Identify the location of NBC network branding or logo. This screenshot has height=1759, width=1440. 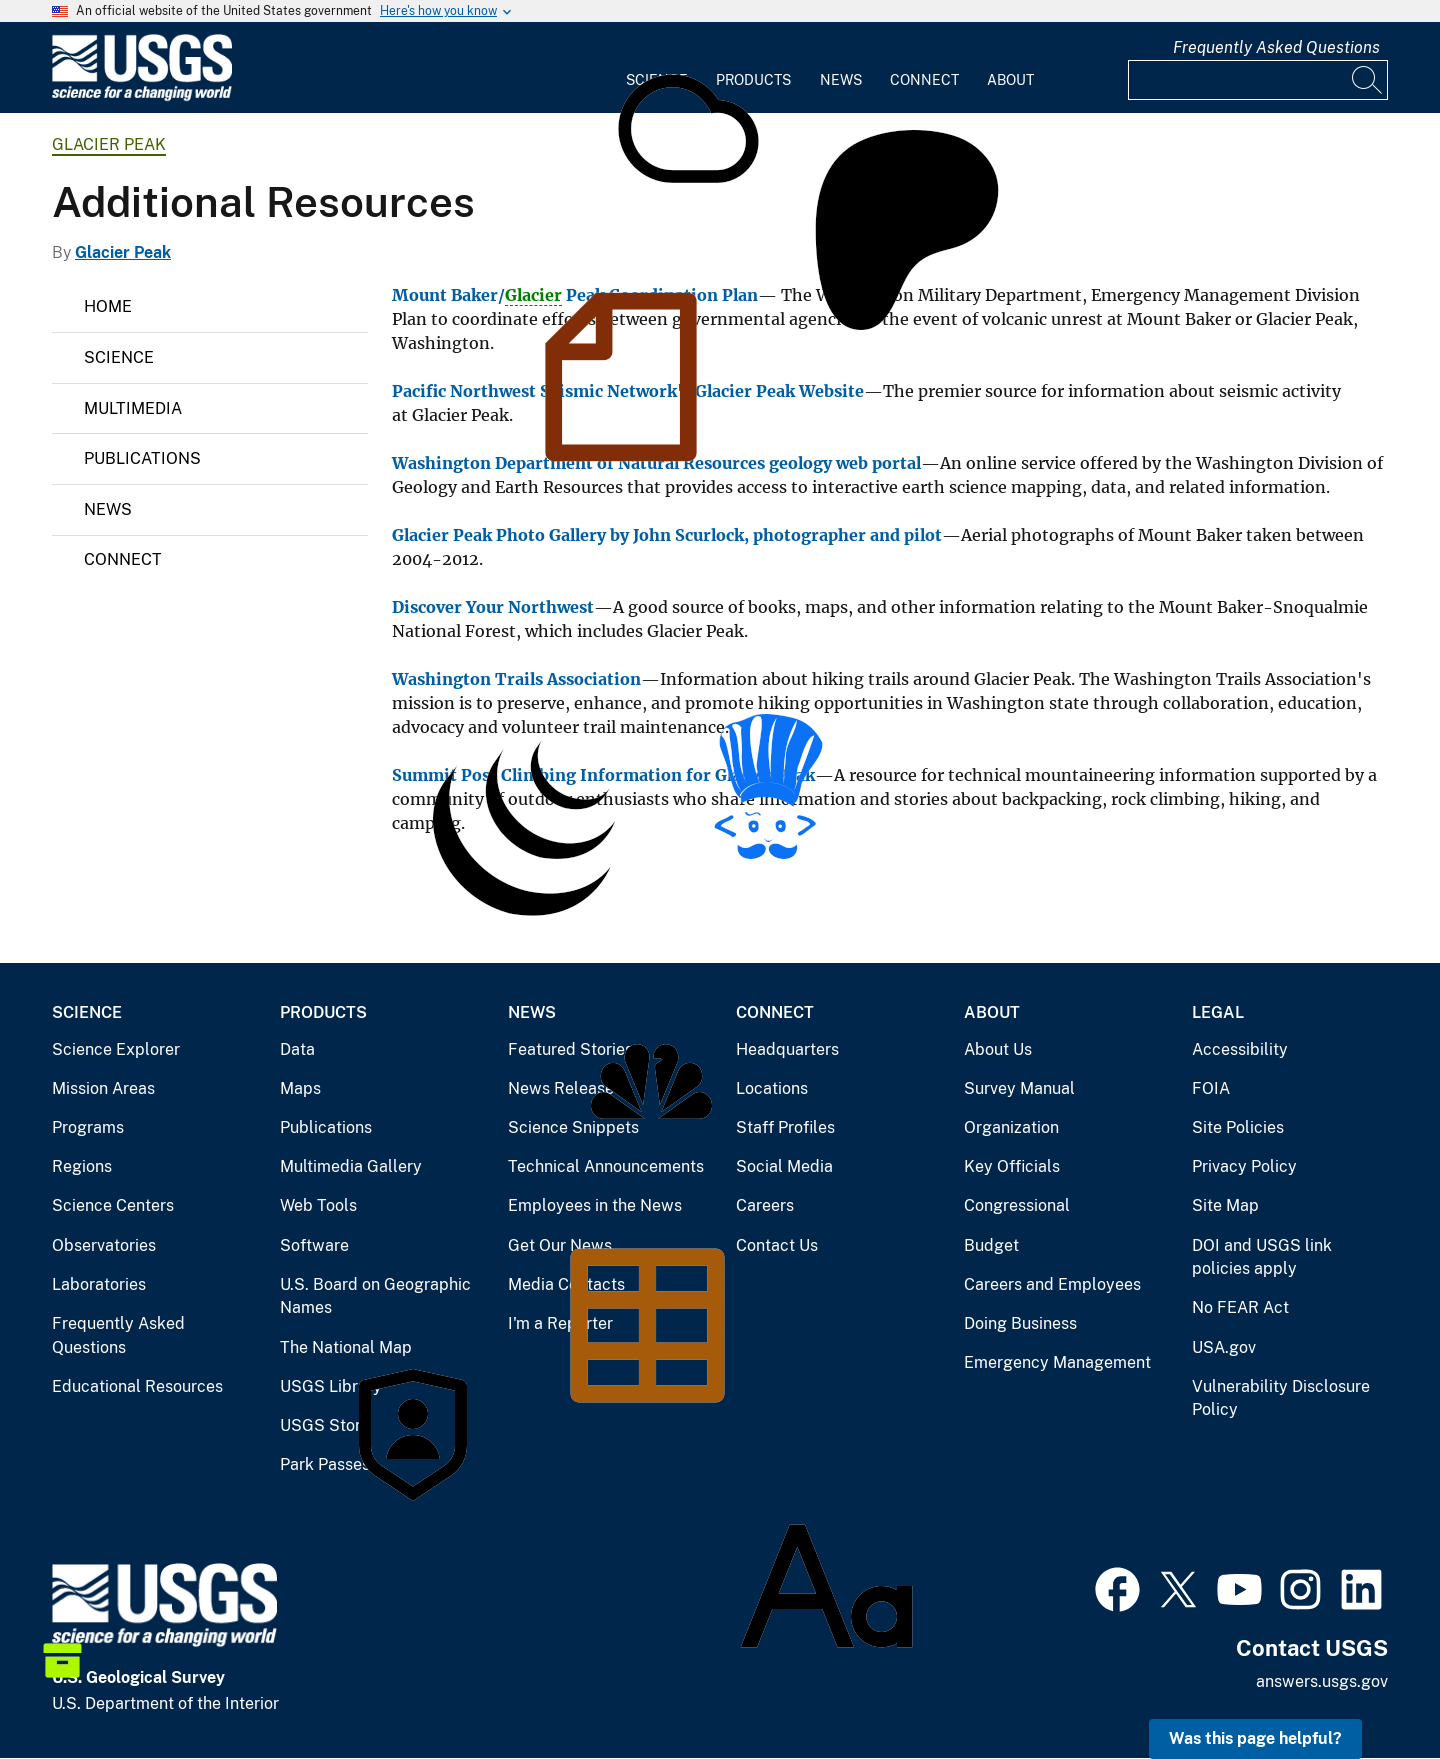
(651, 1081).